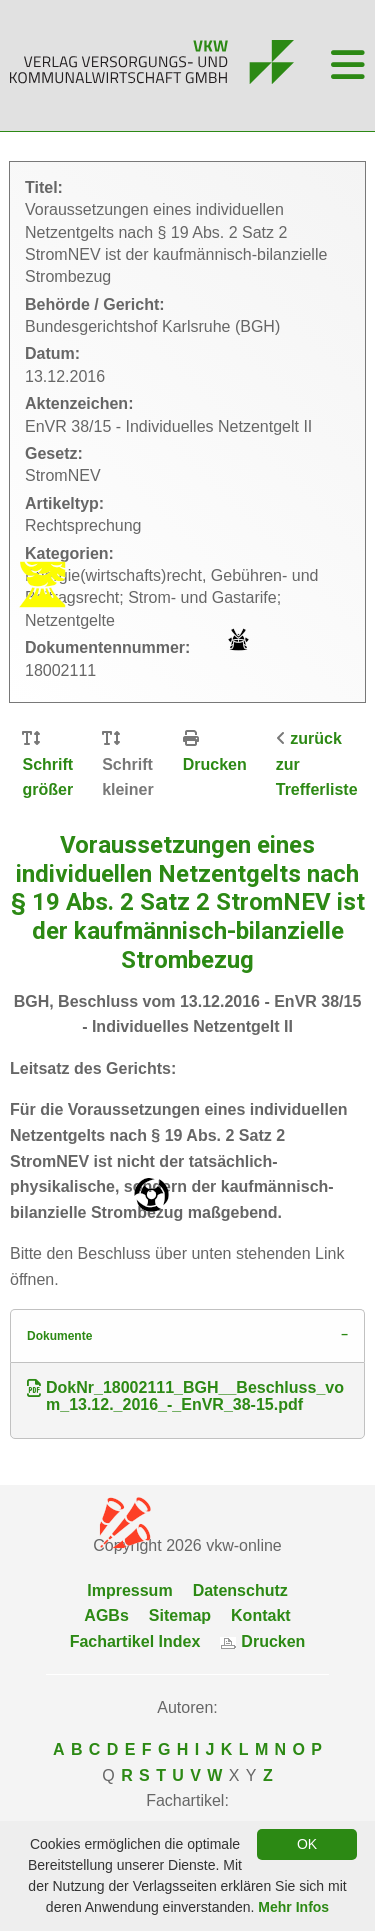 The width and height of the screenshot is (375, 1931). I want to click on throwing weapon or shuriken item in game inventory, so click(151, 1194).